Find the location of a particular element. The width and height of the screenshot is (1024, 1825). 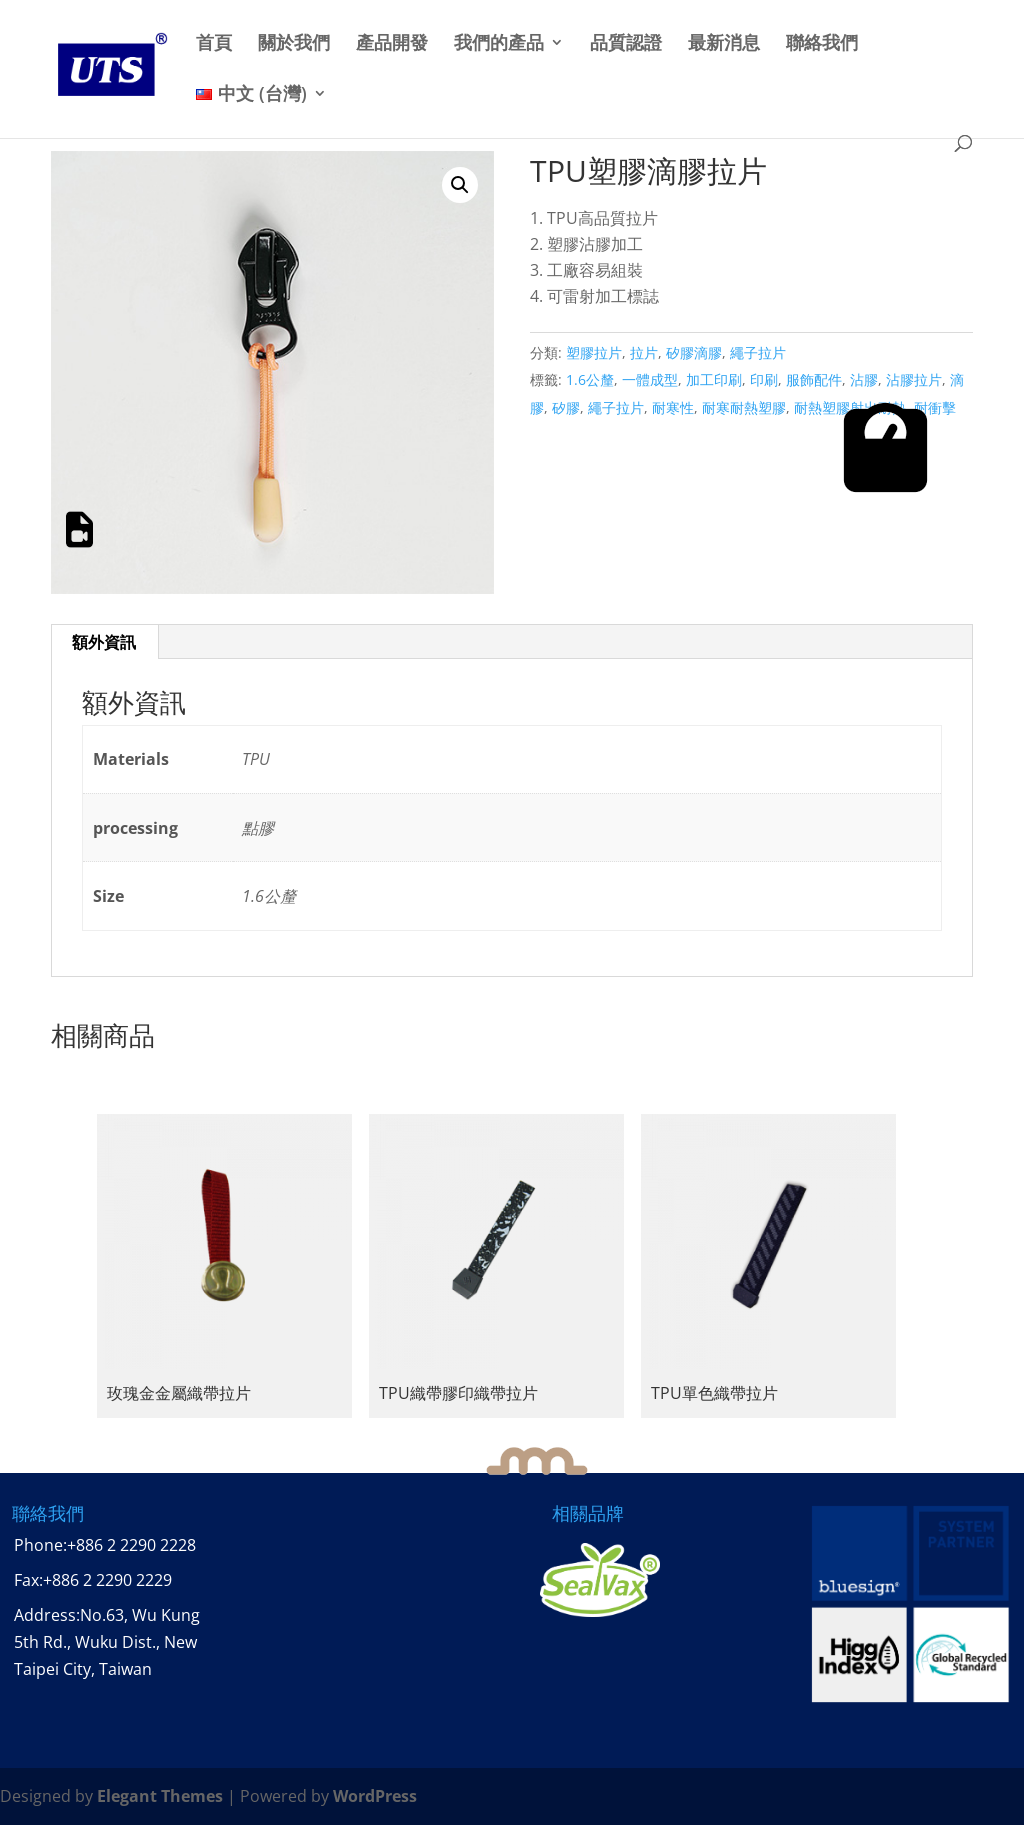

view weight or body measurements is located at coordinates (885, 450).